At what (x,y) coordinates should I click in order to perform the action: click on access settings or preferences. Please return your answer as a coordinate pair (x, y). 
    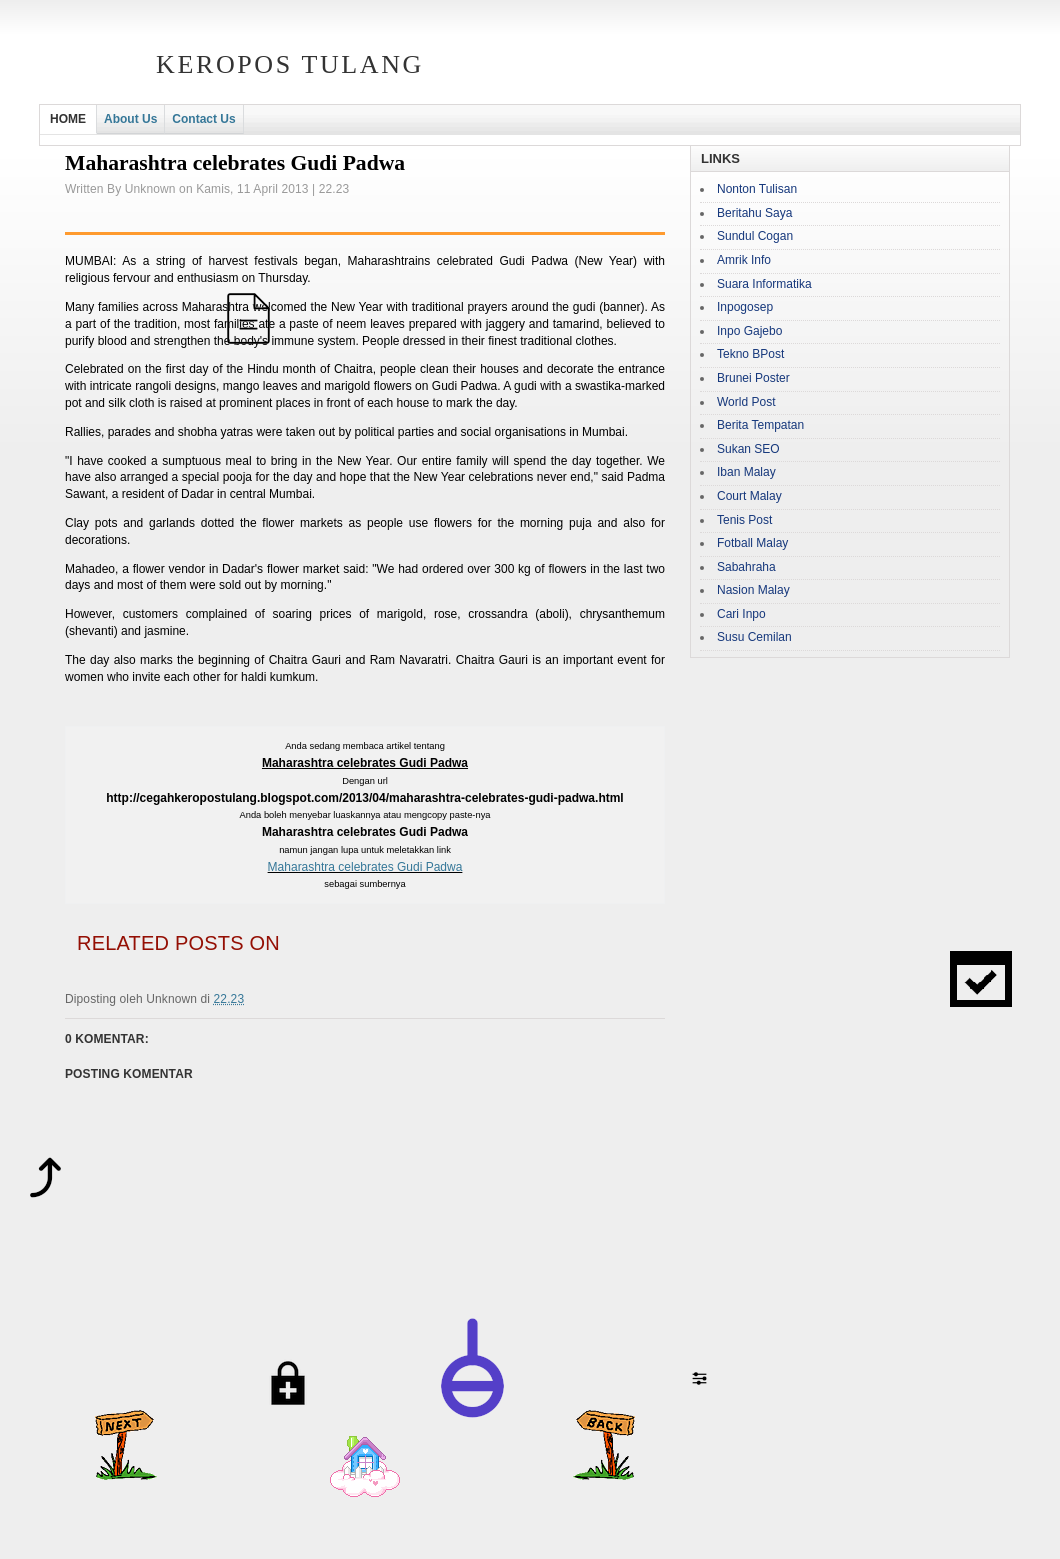
    Looking at the image, I should click on (699, 1378).